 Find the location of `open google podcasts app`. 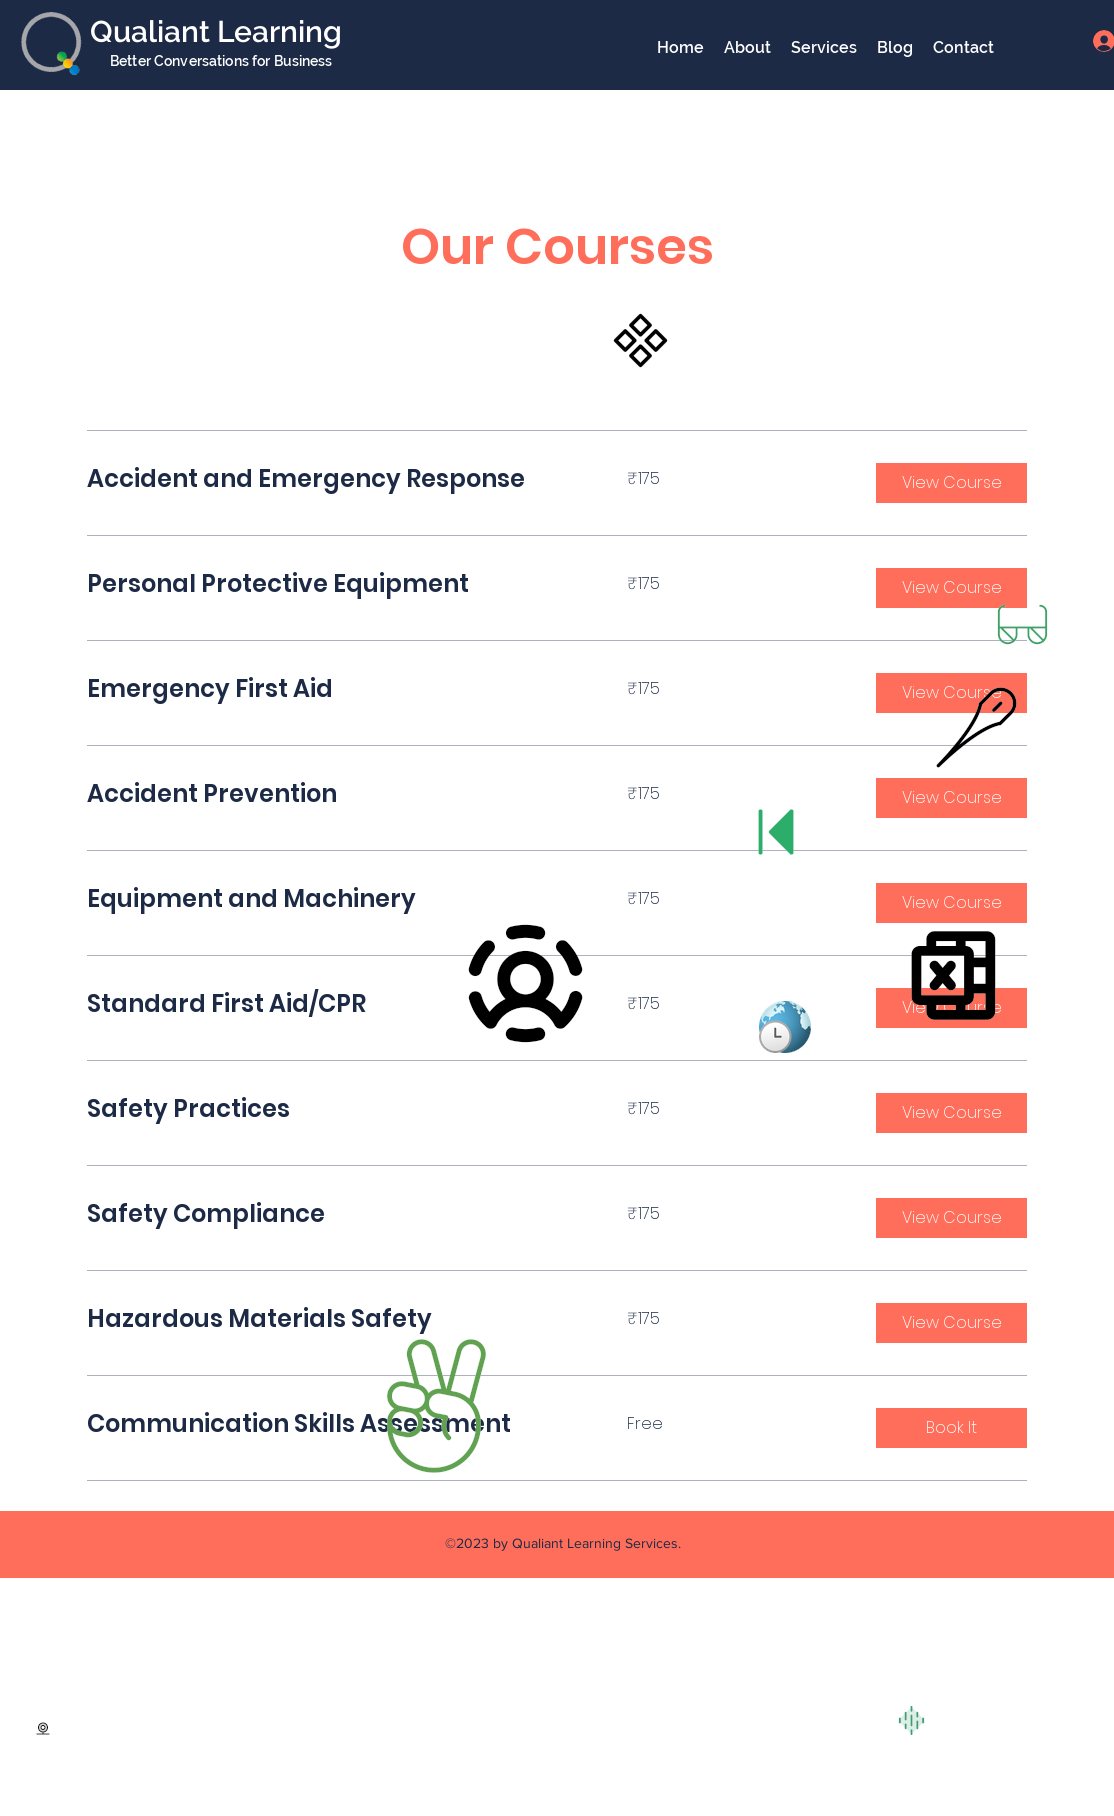

open google podcasts app is located at coordinates (911, 1720).